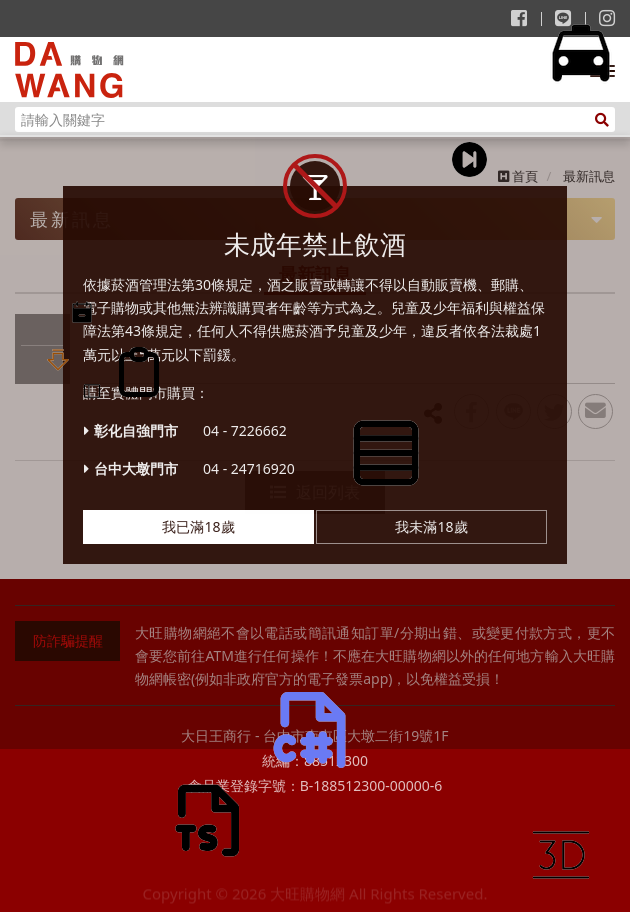 The height and width of the screenshot is (912, 630). I want to click on remove an event from your calendar, so click(82, 313).